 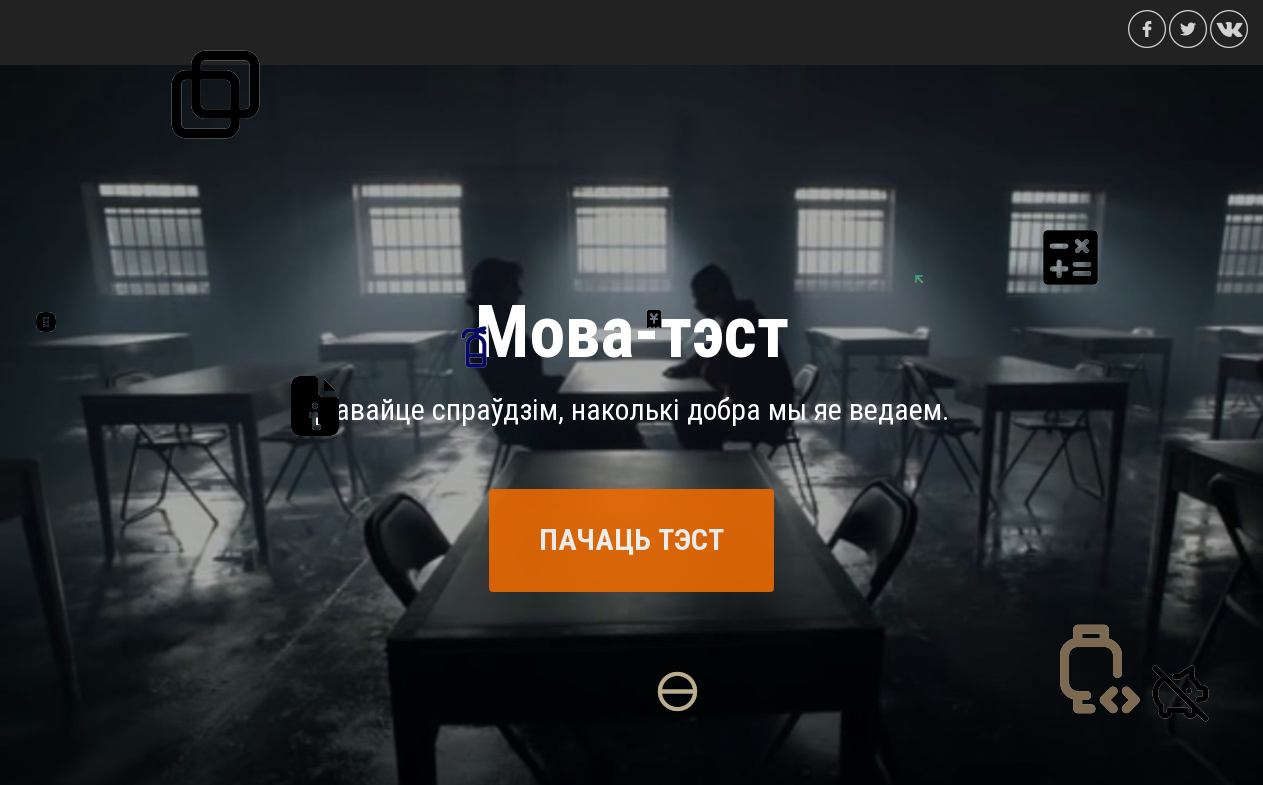 I want to click on access fire safety information, so click(x=476, y=347).